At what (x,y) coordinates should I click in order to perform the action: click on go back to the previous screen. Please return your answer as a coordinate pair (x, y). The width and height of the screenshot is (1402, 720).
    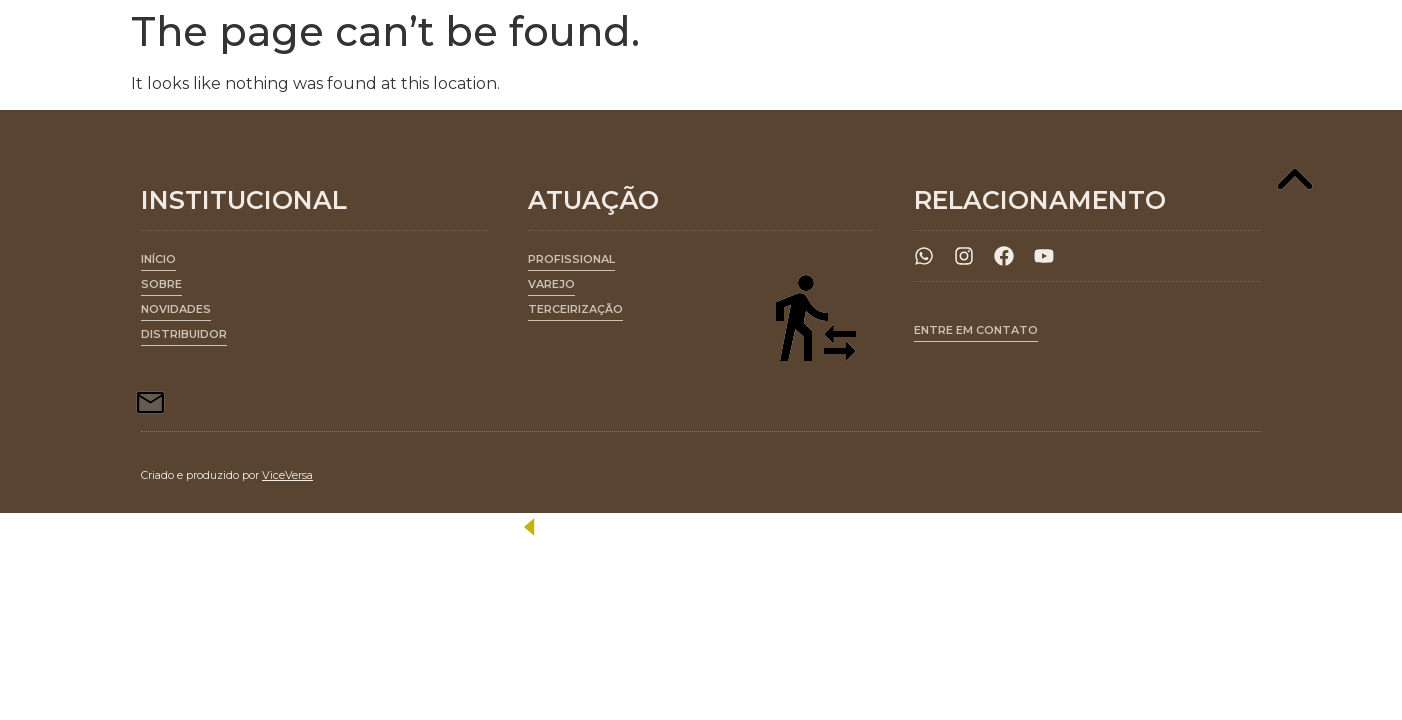
    Looking at the image, I should click on (529, 527).